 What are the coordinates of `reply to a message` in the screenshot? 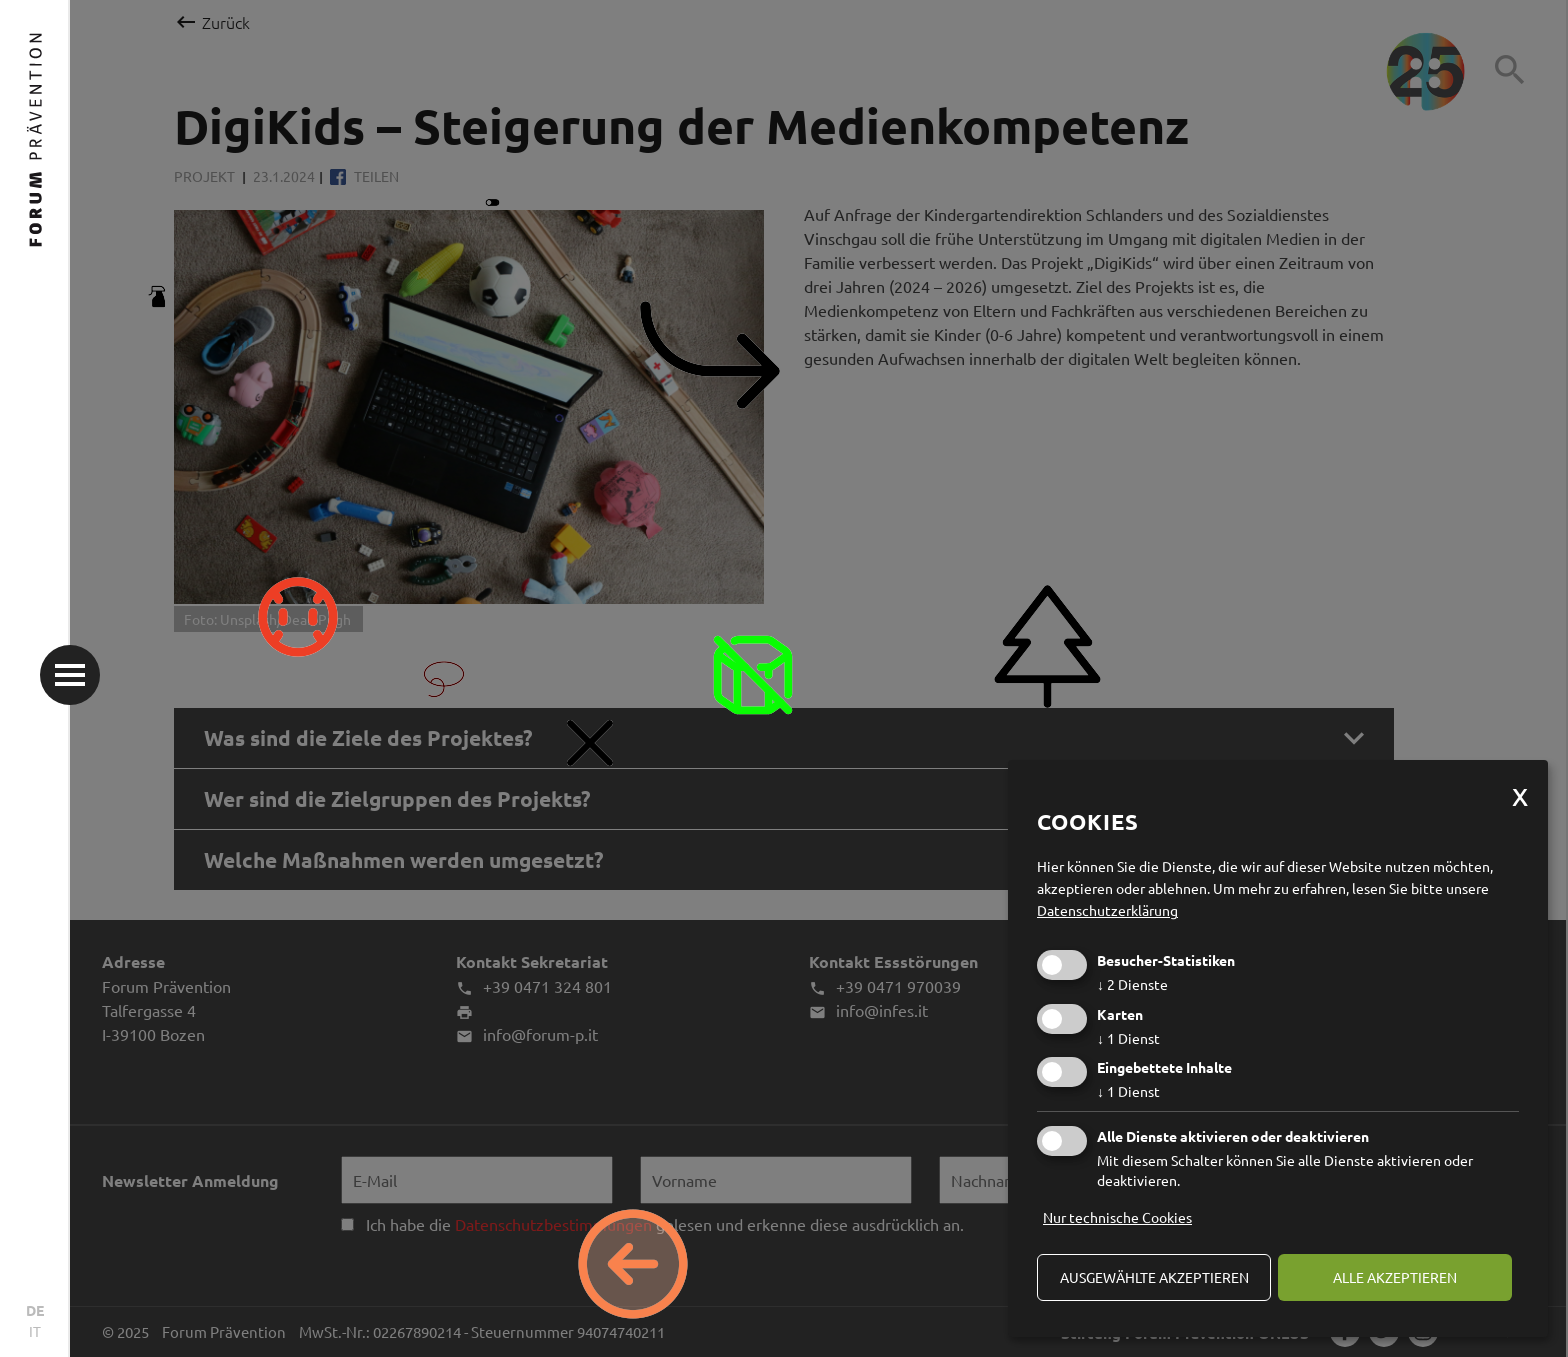 It's located at (710, 355).